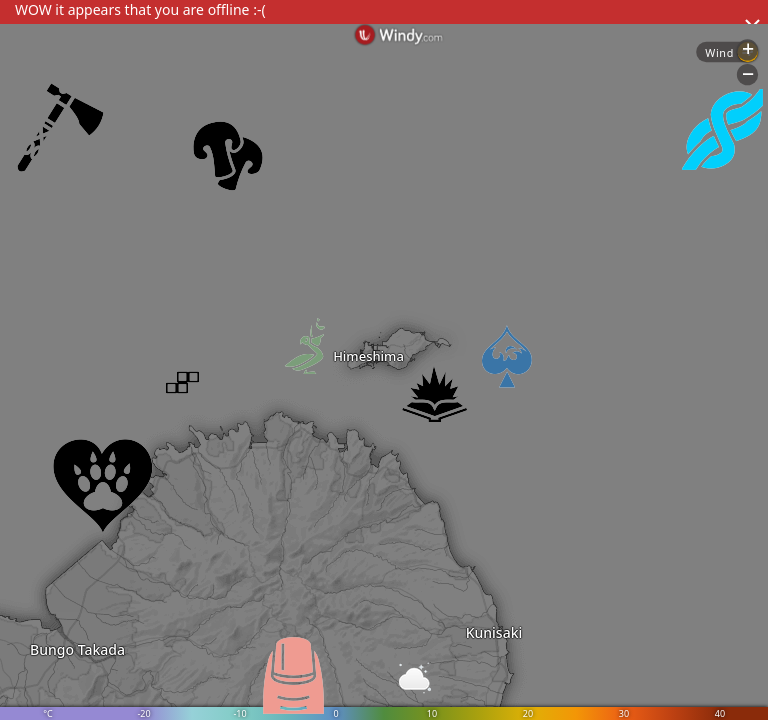 The width and height of the screenshot is (768, 720). Describe the element at coordinates (102, 486) in the screenshot. I see `favorite or like a pet-related item` at that location.